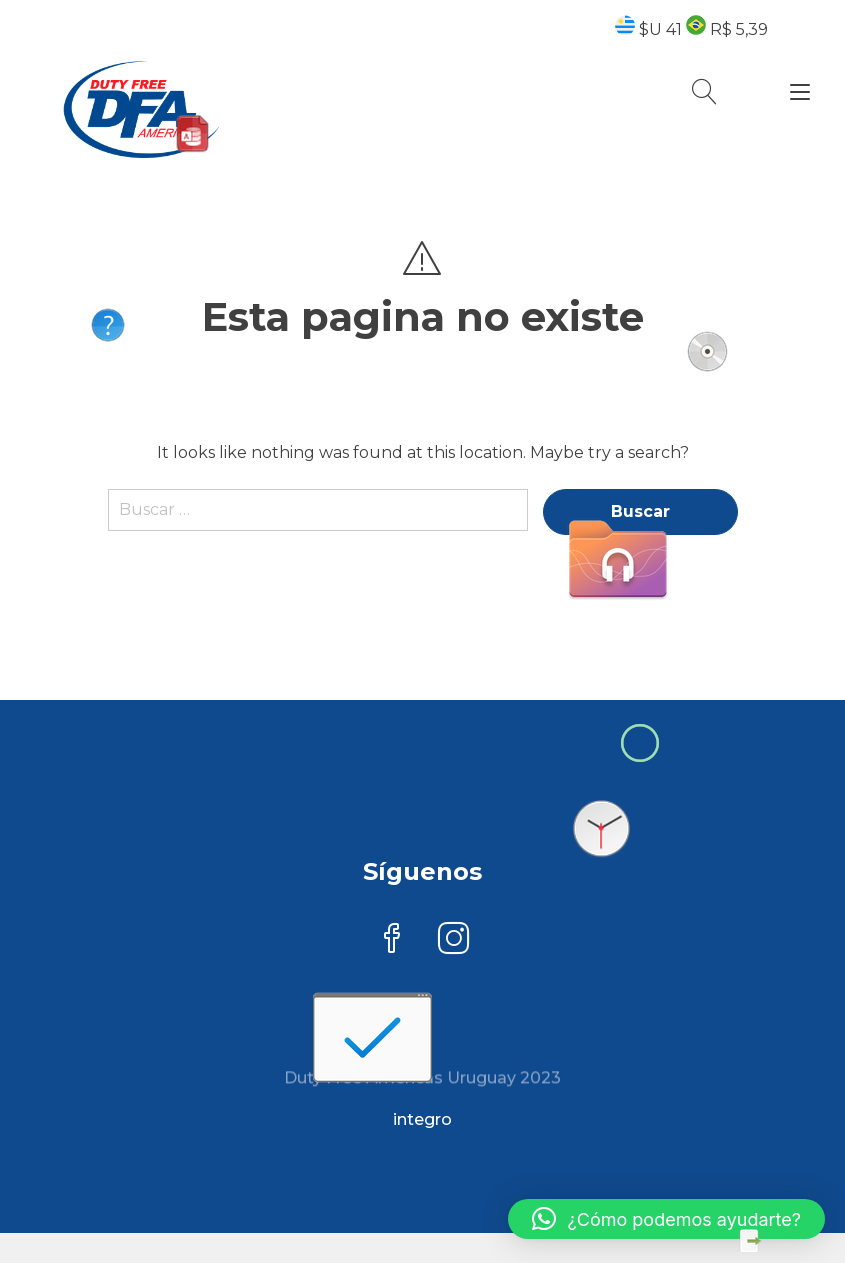 The image size is (845, 1263). What do you see at coordinates (601, 828) in the screenshot?
I see `open recently accessed documents` at bounding box center [601, 828].